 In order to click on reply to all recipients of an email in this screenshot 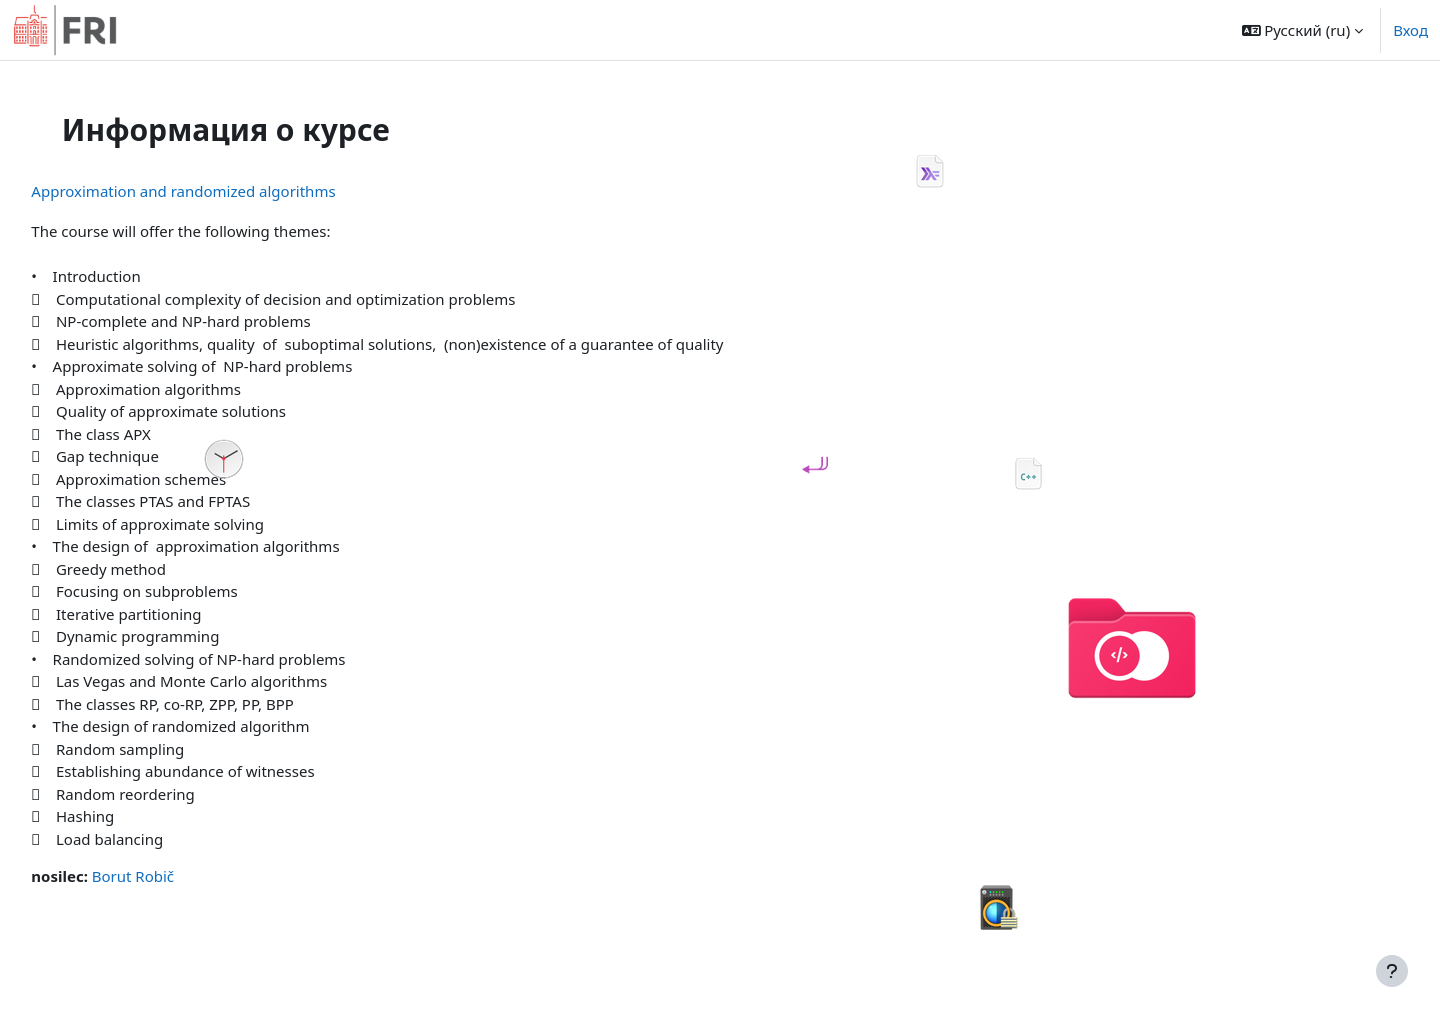, I will do `click(814, 463)`.